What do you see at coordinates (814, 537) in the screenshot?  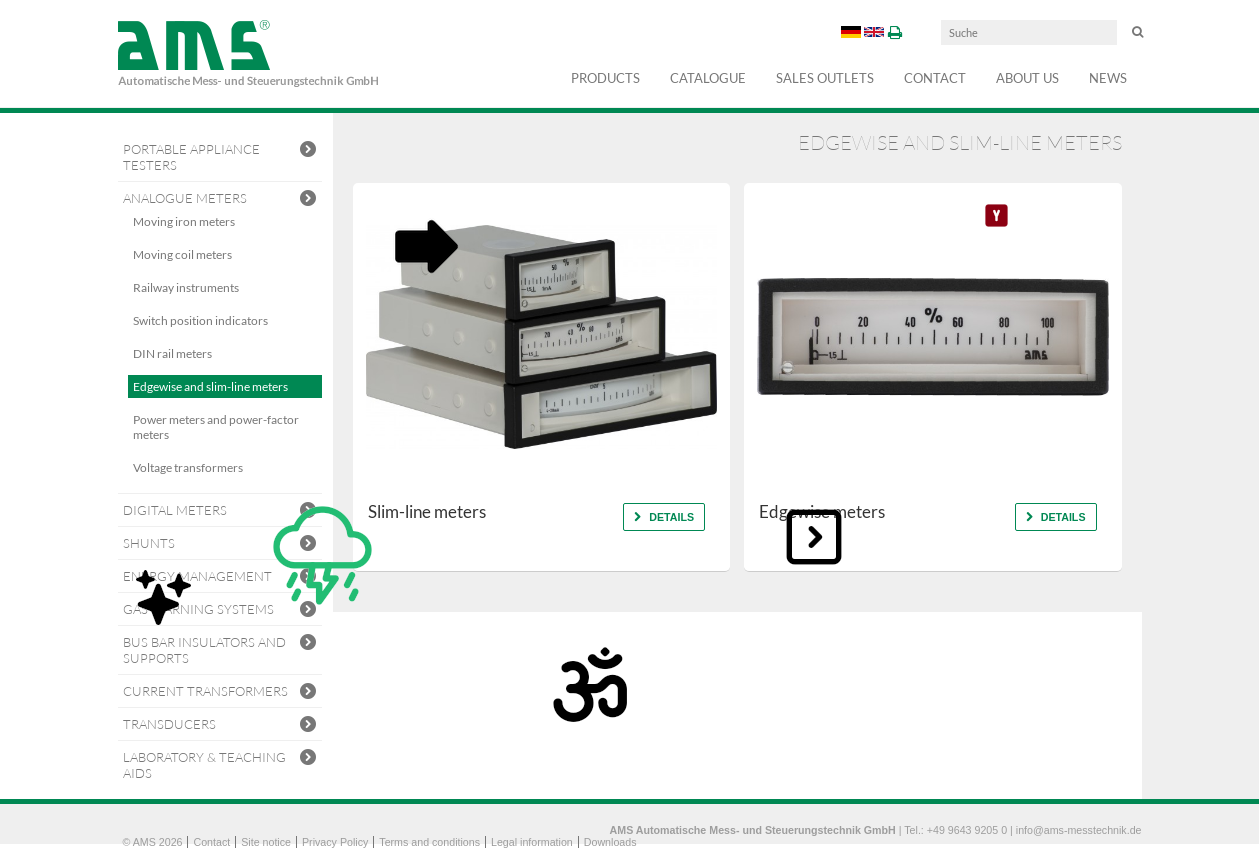 I see `navigate to the next item or page` at bounding box center [814, 537].